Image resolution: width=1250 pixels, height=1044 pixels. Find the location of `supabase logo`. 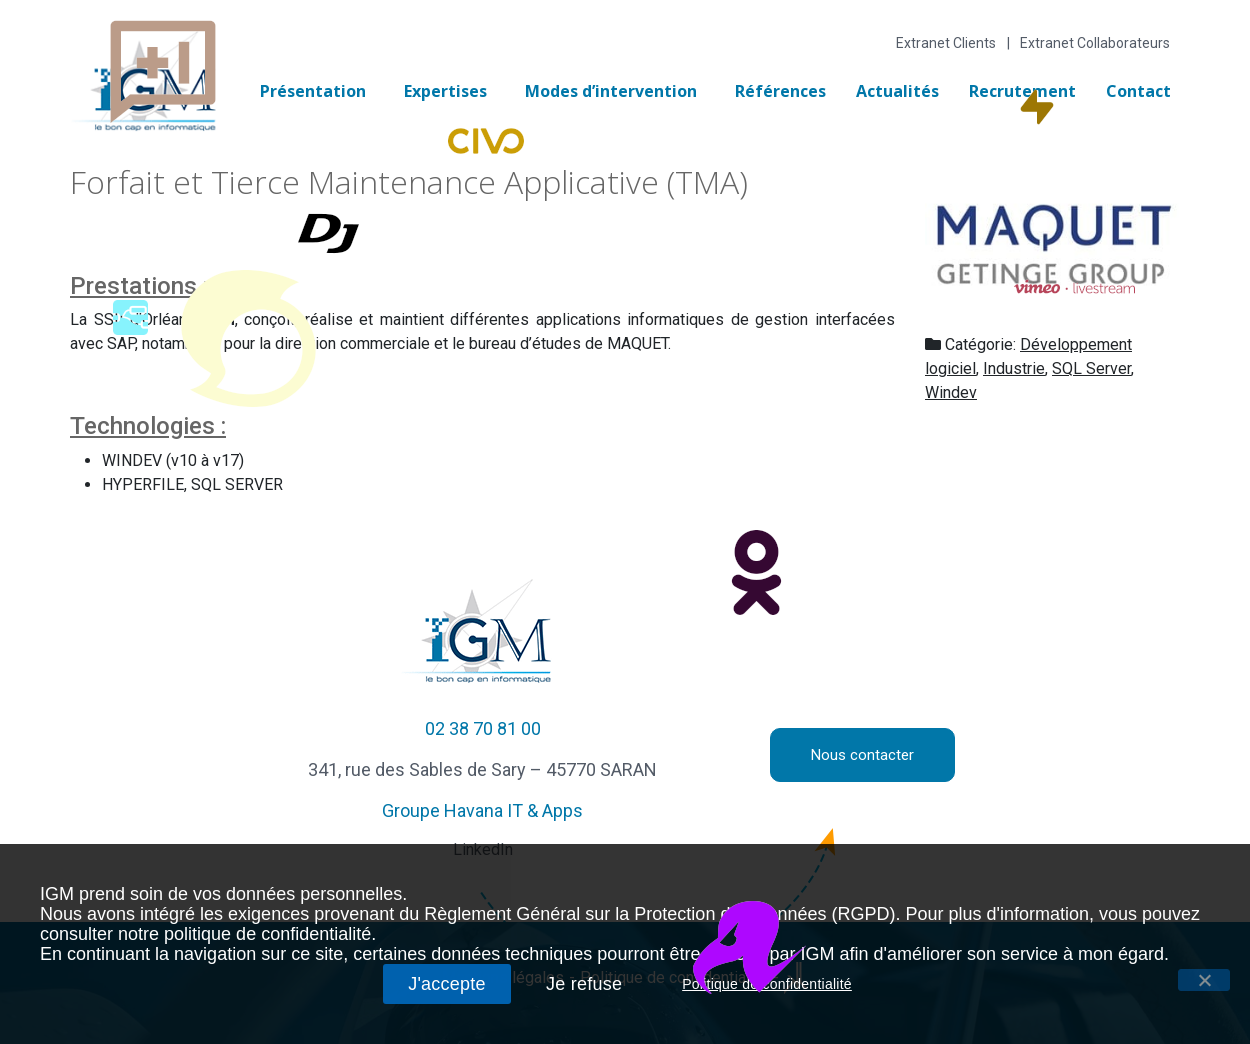

supabase logo is located at coordinates (1037, 107).